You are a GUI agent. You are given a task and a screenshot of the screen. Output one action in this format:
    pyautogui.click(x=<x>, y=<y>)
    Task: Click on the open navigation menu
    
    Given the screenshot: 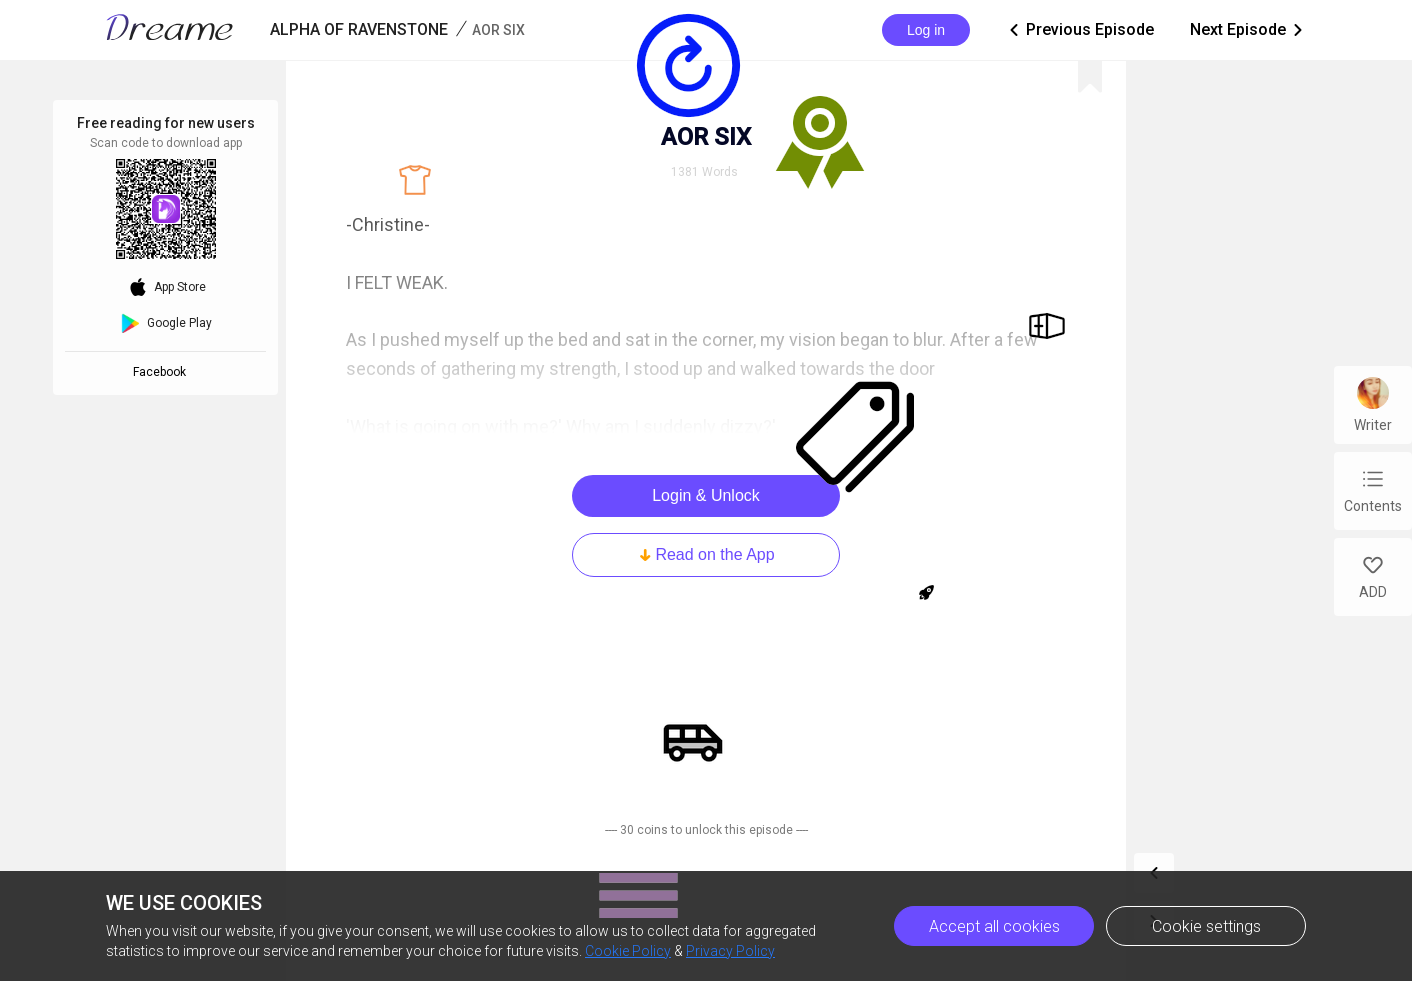 What is the action you would take?
    pyautogui.click(x=638, y=895)
    